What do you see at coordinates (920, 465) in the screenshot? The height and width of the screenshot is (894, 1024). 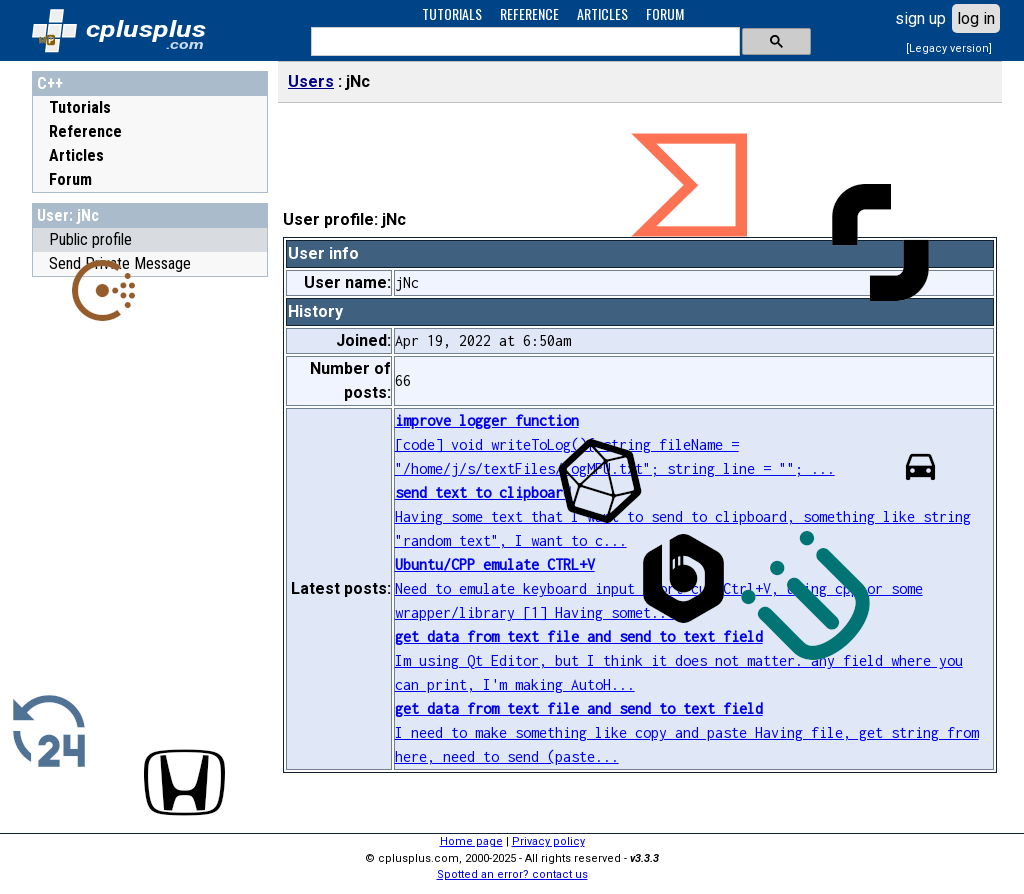 I see `access vehicle or driving settings` at bounding box center [920, 465].